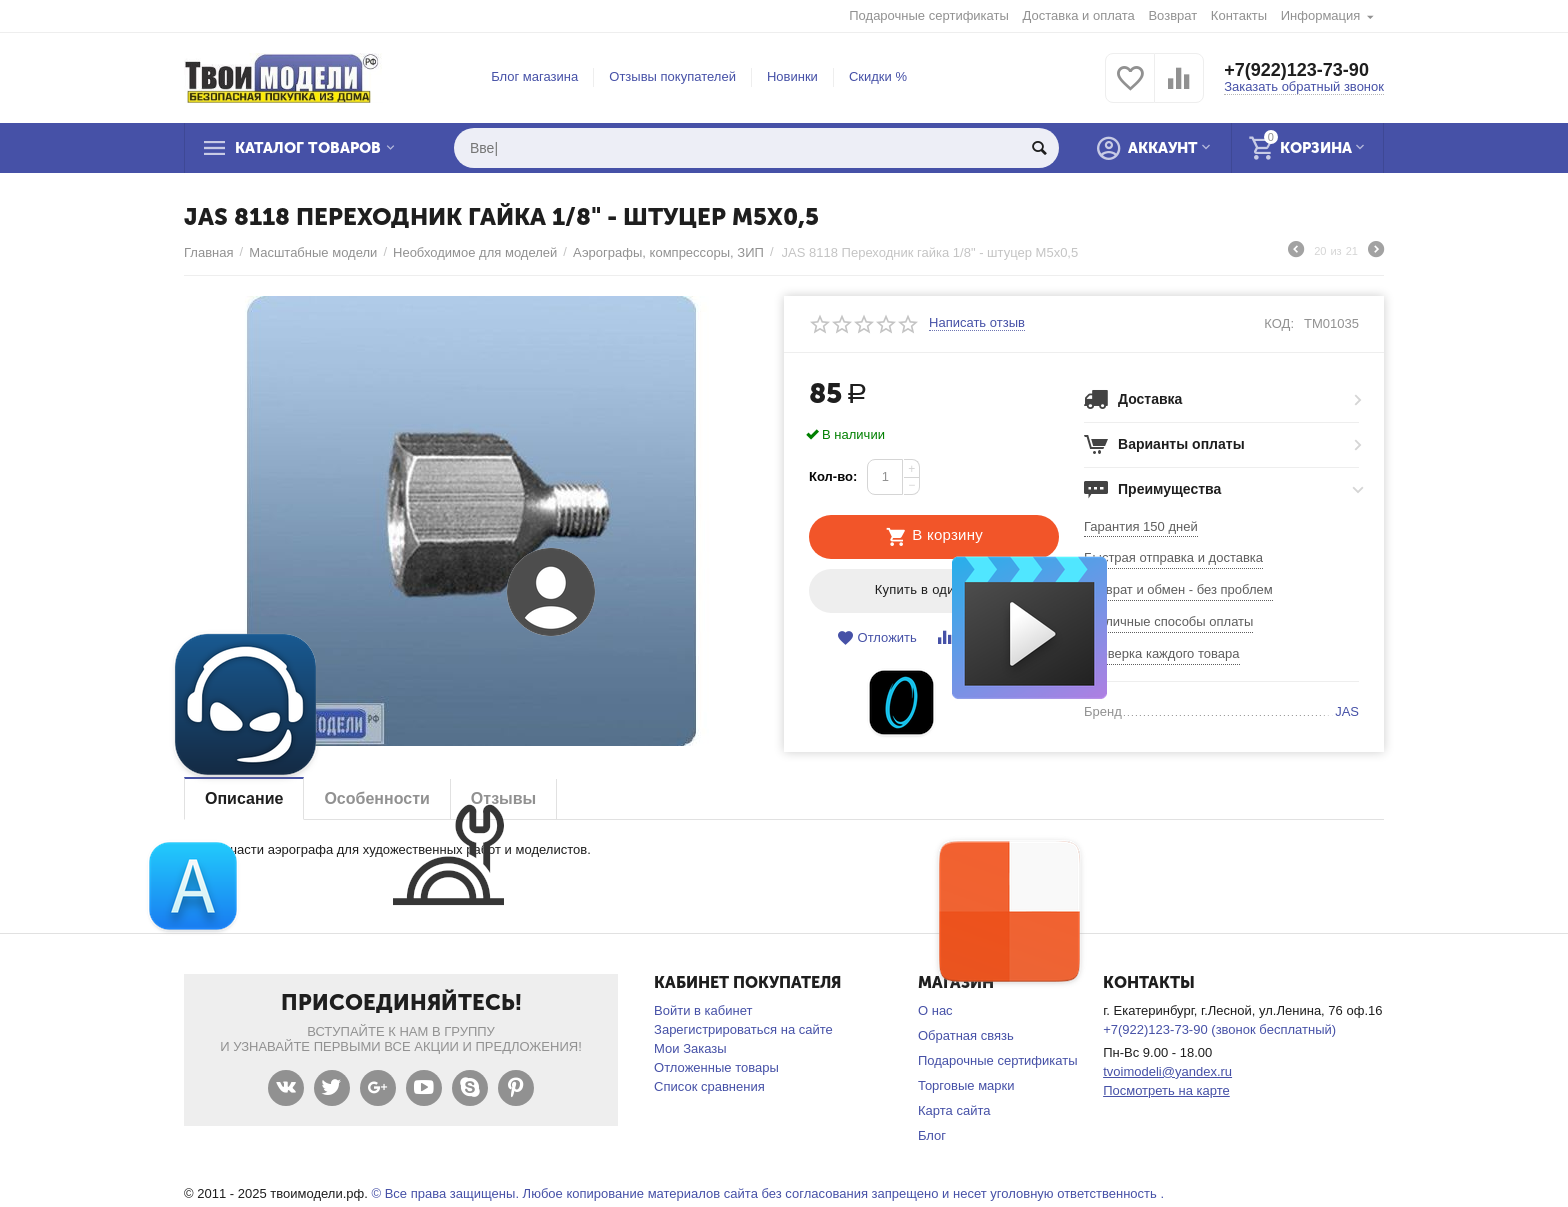  I want to click on open tv2 streaming app, so click(1029, 627).